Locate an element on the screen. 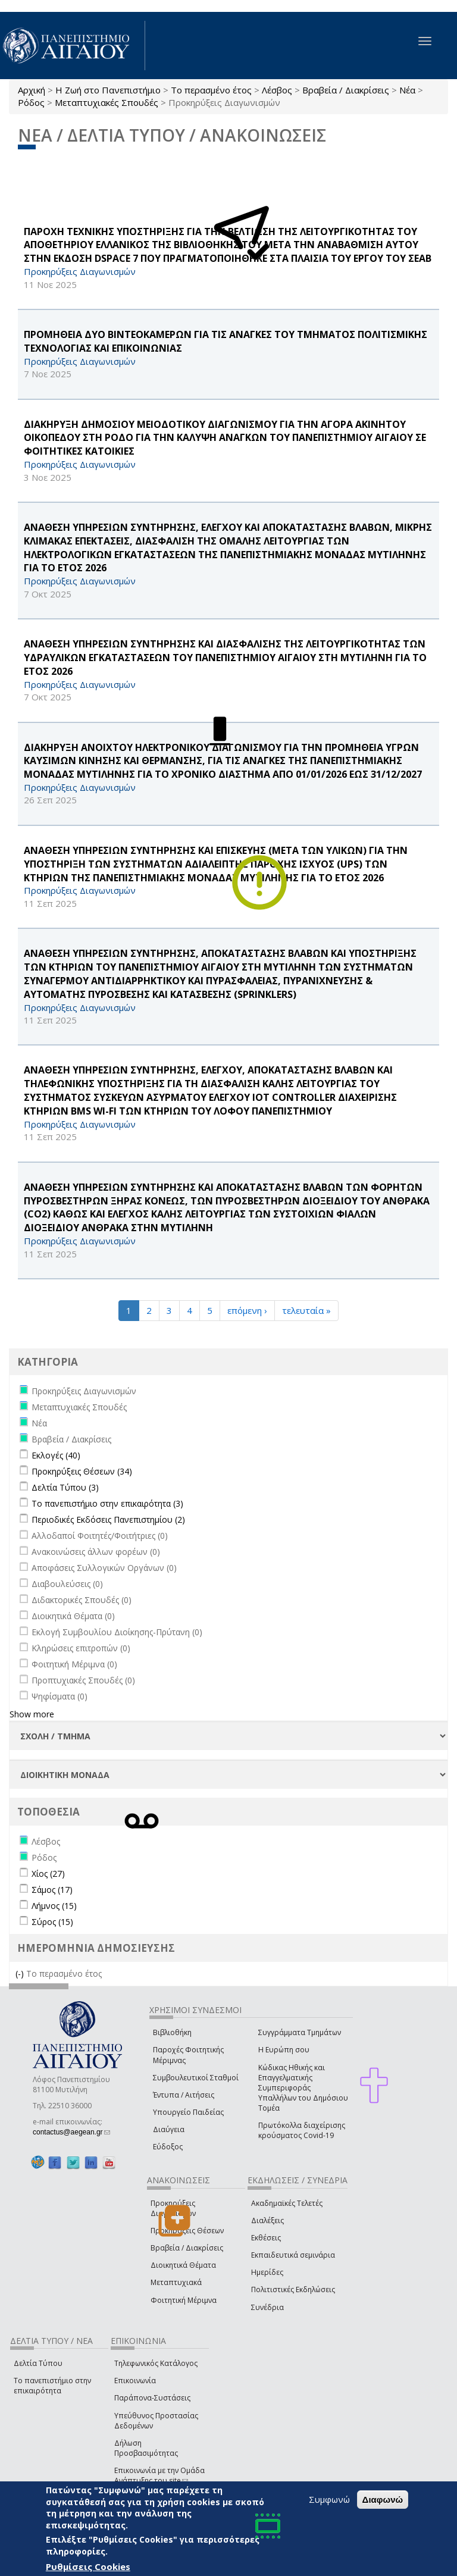  insert a content section or block is located at coordinates (268, 2526).